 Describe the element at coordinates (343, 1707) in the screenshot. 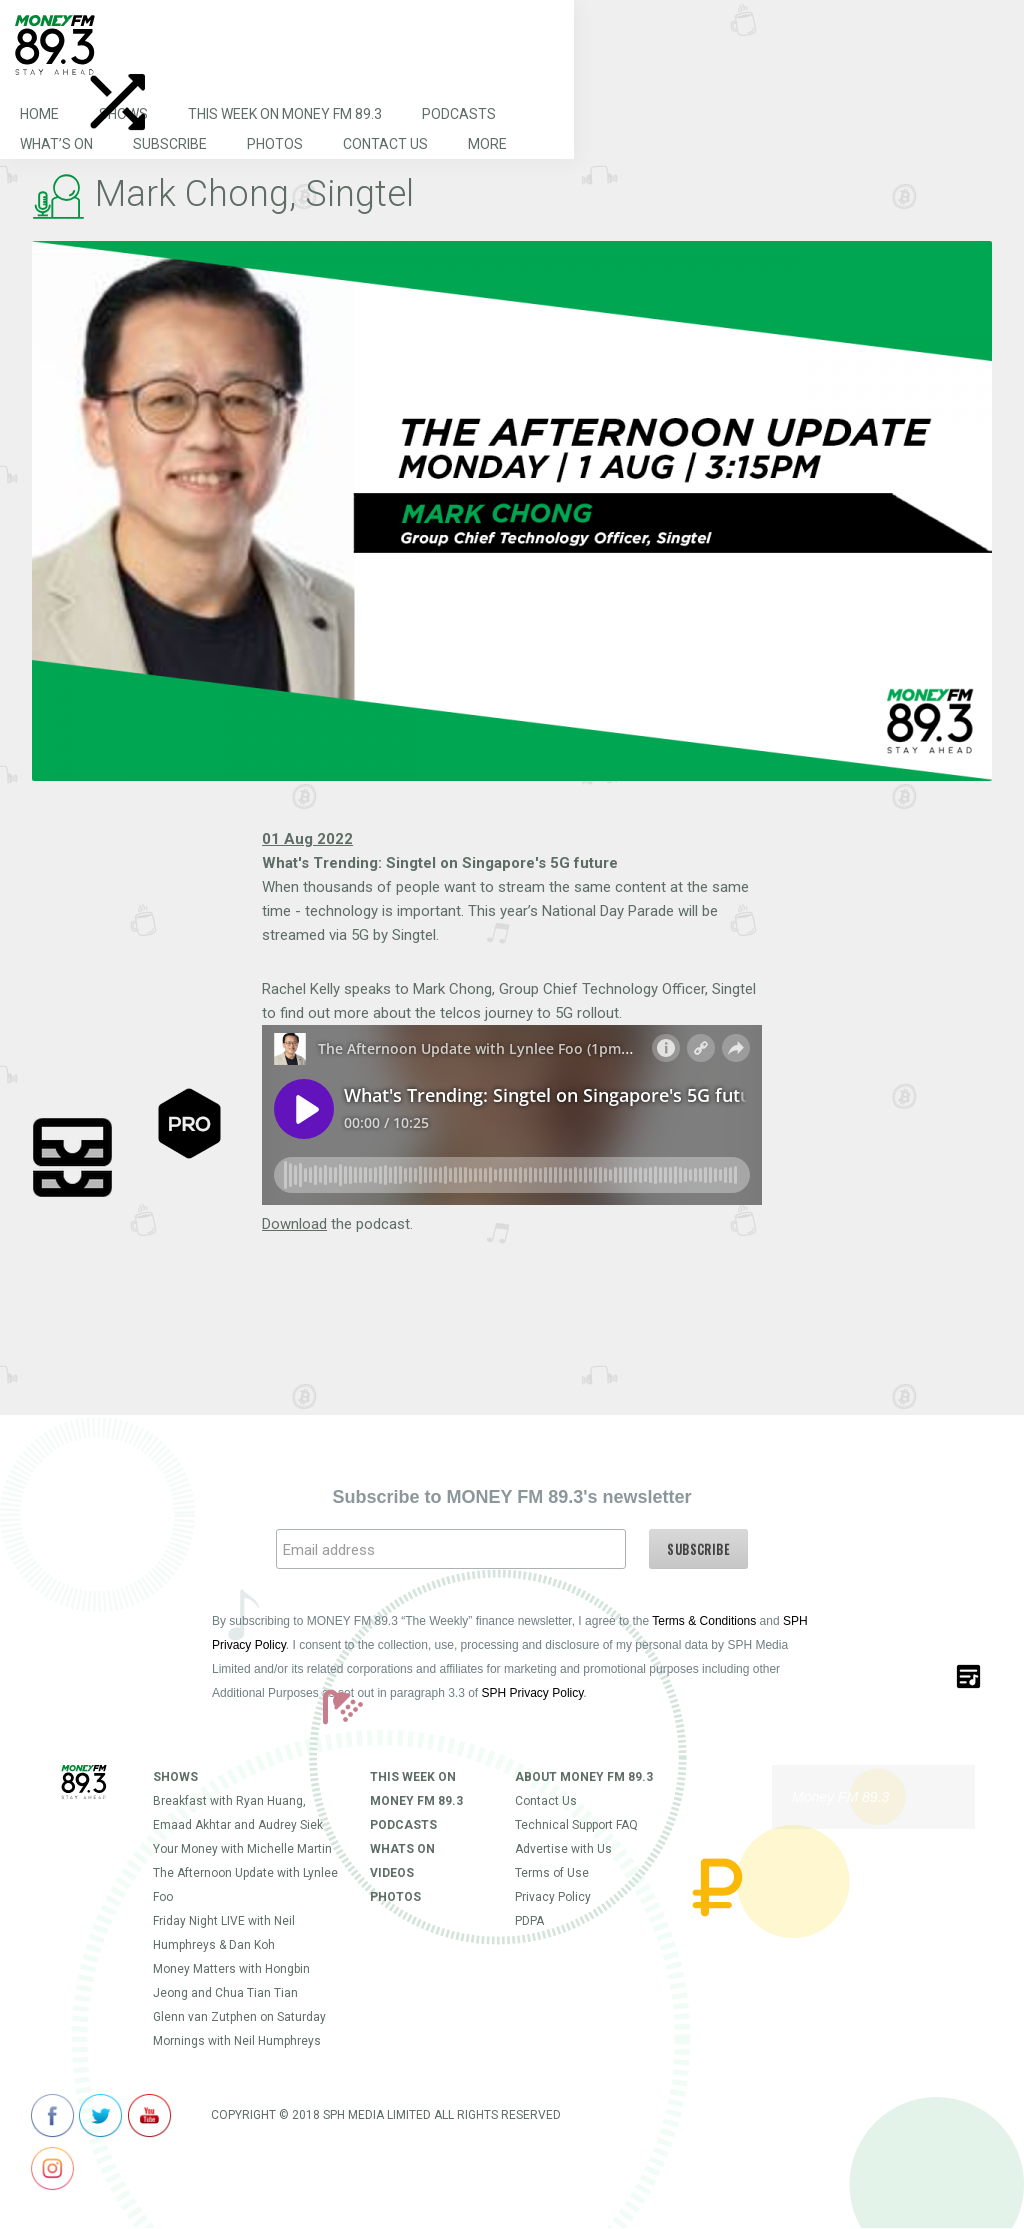

I see `indicates bathroom or shower facilities available` at that location.